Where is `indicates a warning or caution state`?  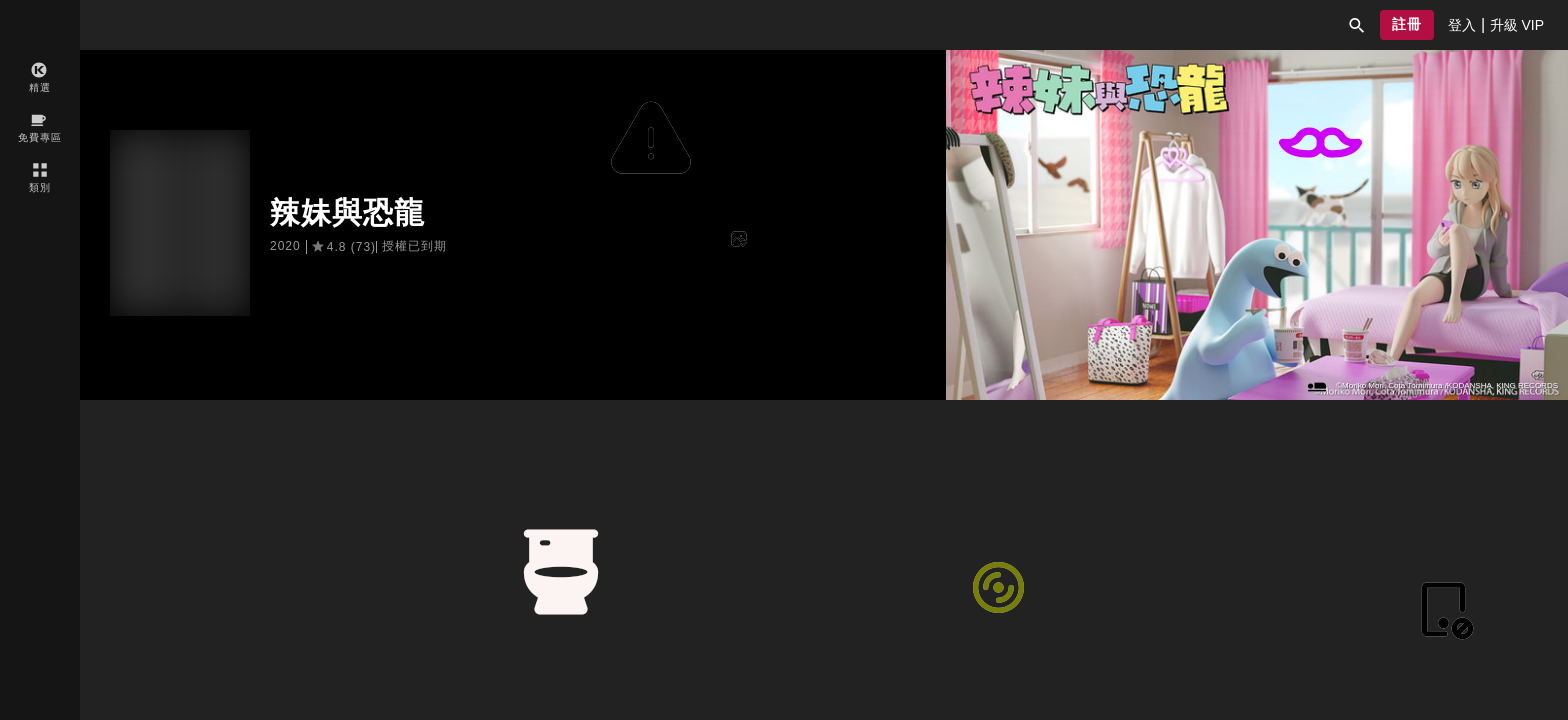 indicates a warning or caution state is located at coordinates (651, 142).